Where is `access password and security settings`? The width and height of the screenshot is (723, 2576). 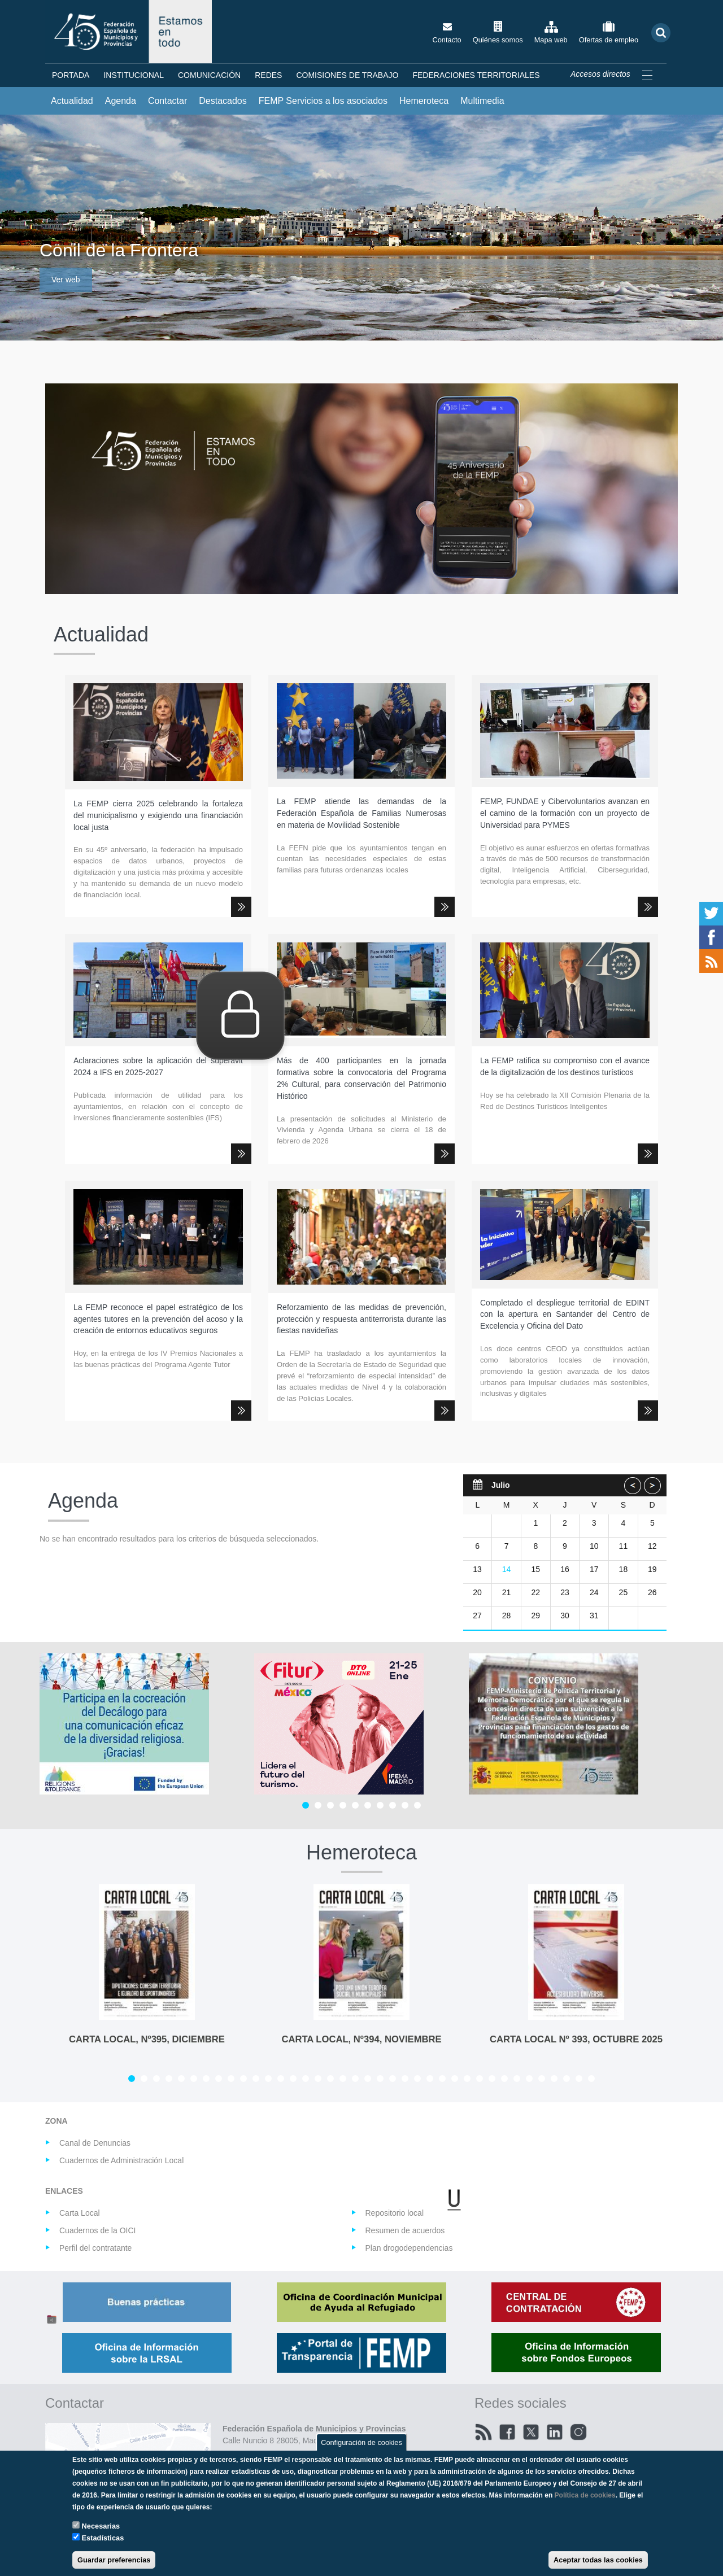
access password and security settings is located at coordinates (240, 1017).